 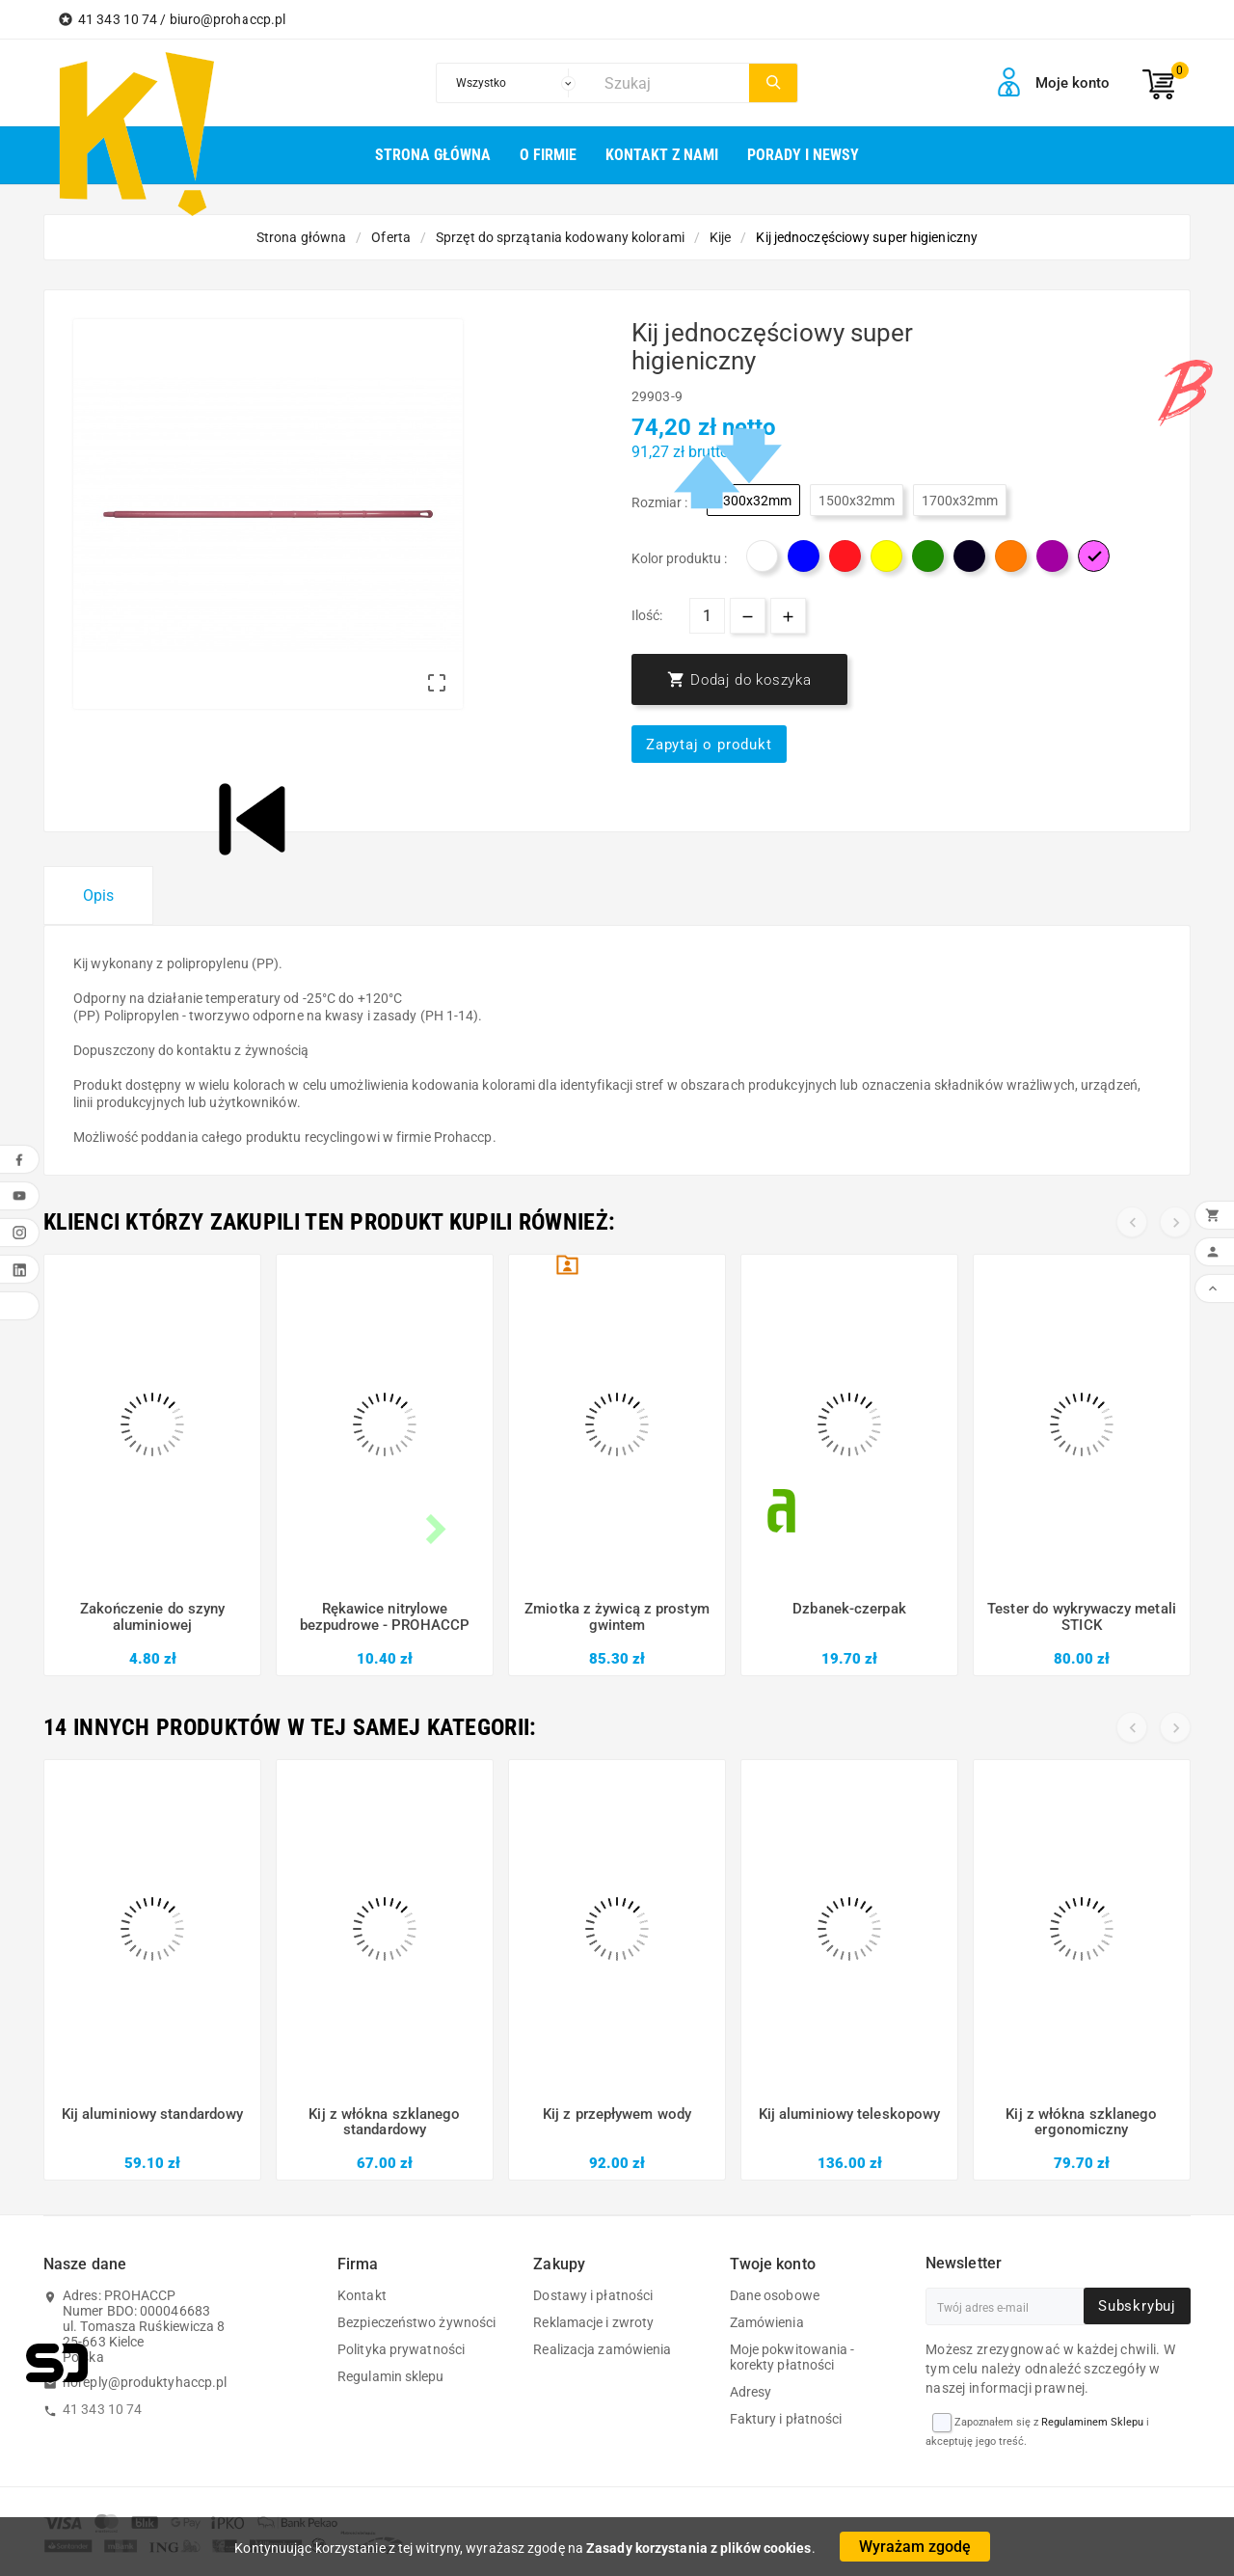 I want to click on babel javascript compiler logo, so click(x=1185, y=393).